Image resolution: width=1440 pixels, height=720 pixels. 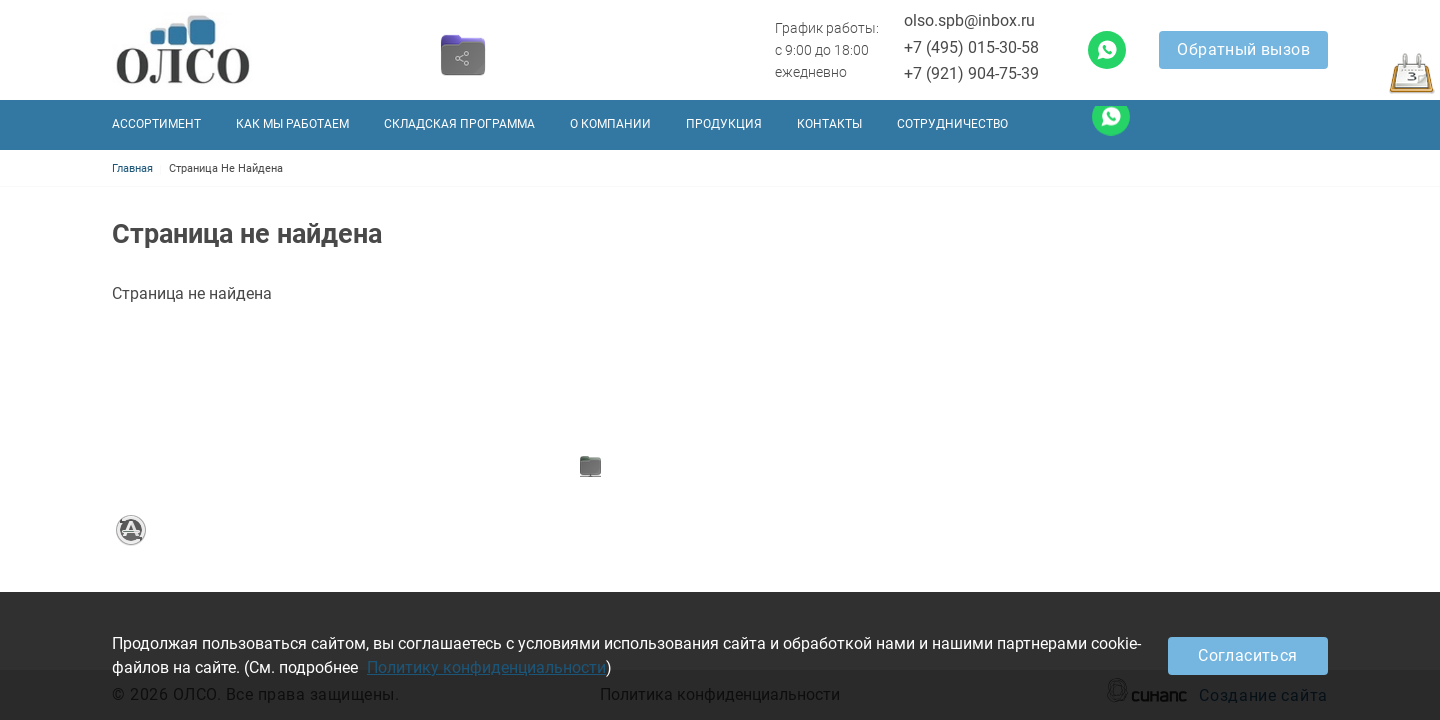 I want to click on open calendar application, so click(x=1411, y=75).